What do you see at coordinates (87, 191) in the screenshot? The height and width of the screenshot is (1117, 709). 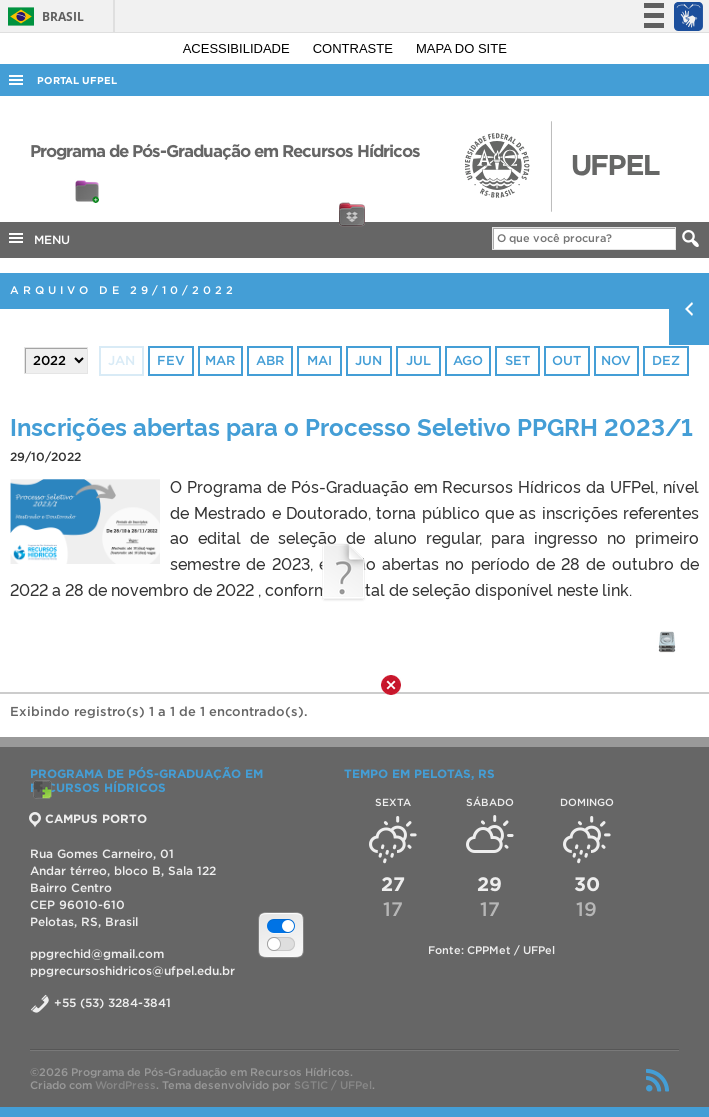 I see `create a new folder` at bounding box center [87, 191].